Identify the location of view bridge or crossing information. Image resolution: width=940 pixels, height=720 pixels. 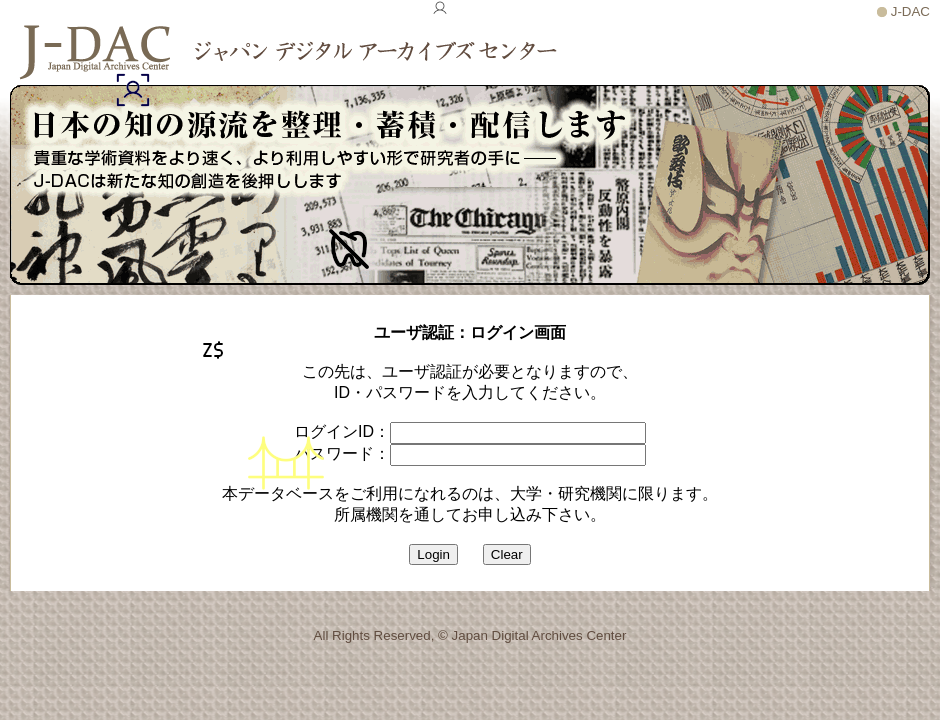
(286, 463).